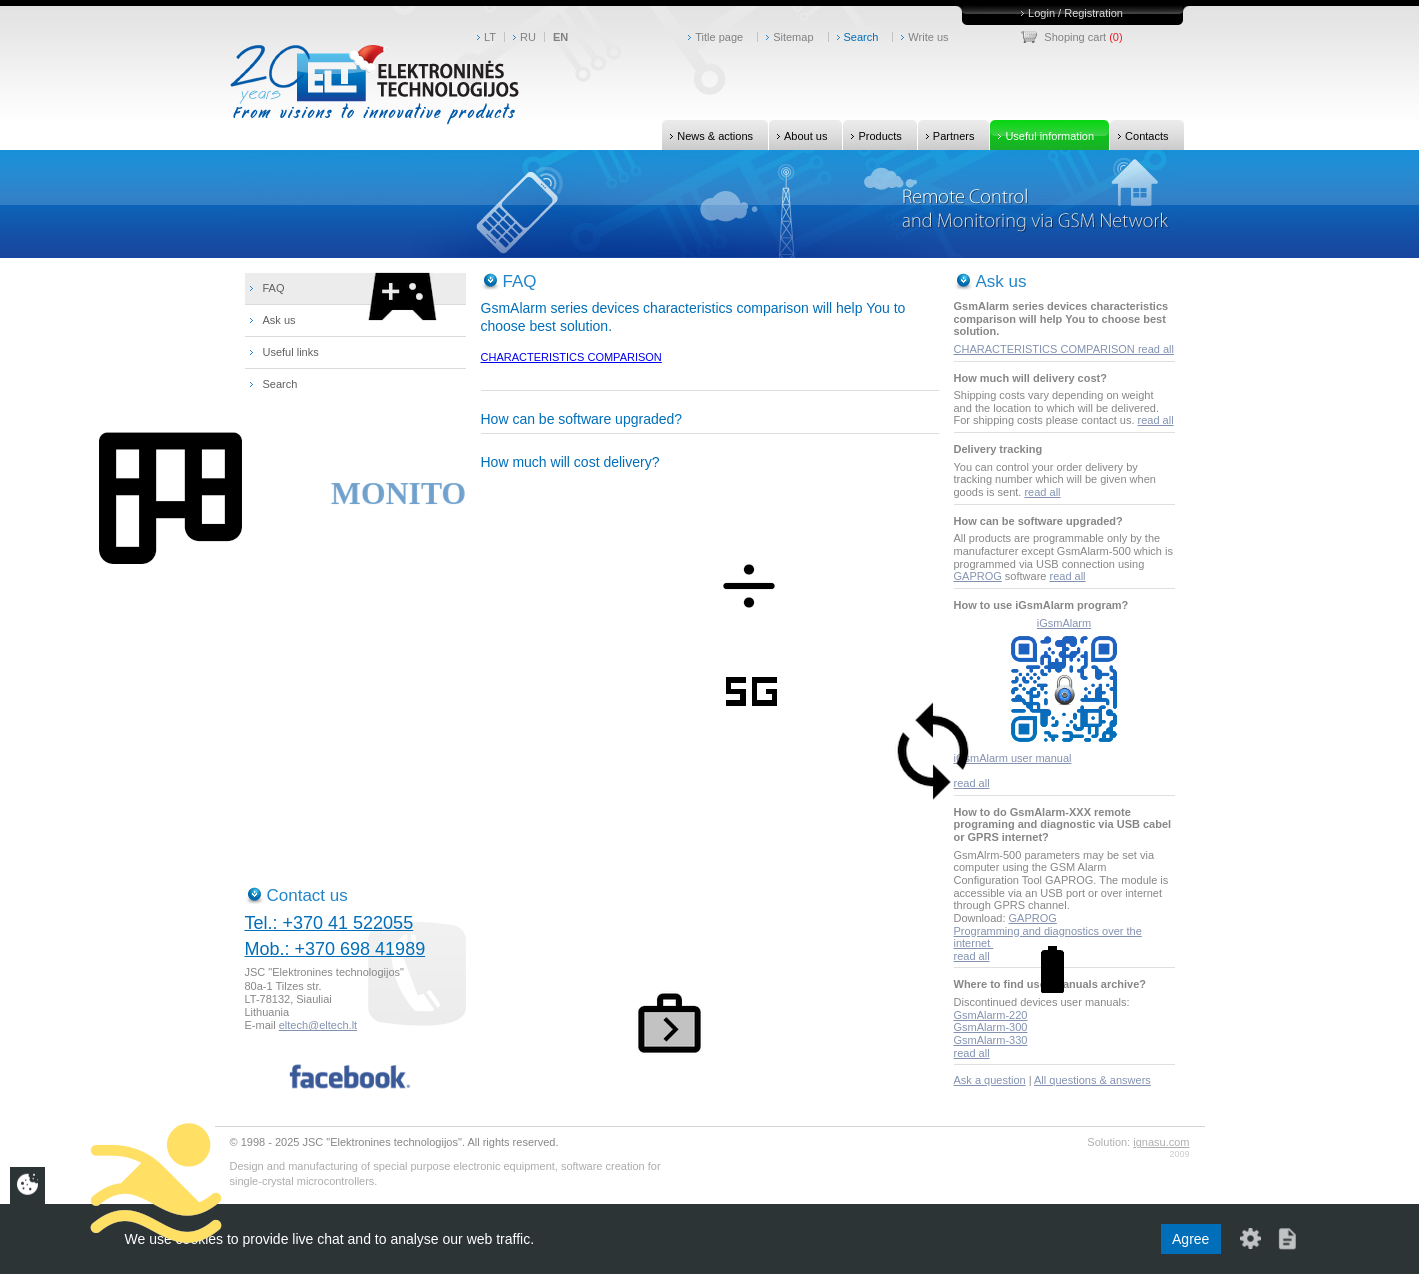 The height and width of the screenshot is (1274, 1419). What do you see at coordinates (669, 1021) in the screenshot?
I see `schedule task for next week` at bounding box center [669, 1021].